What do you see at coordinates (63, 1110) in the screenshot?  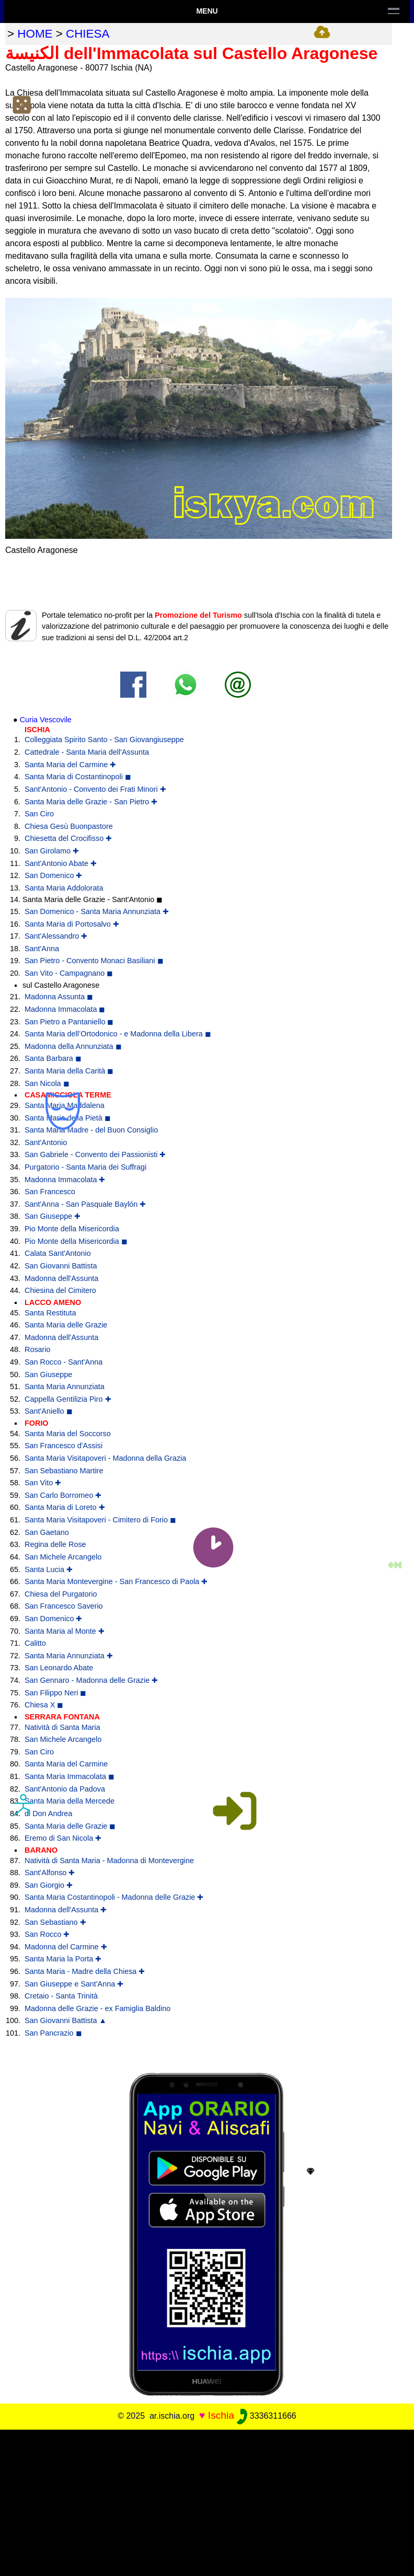 I see `select sad or tragedy theater mask` at bounding box center [63, 1110].